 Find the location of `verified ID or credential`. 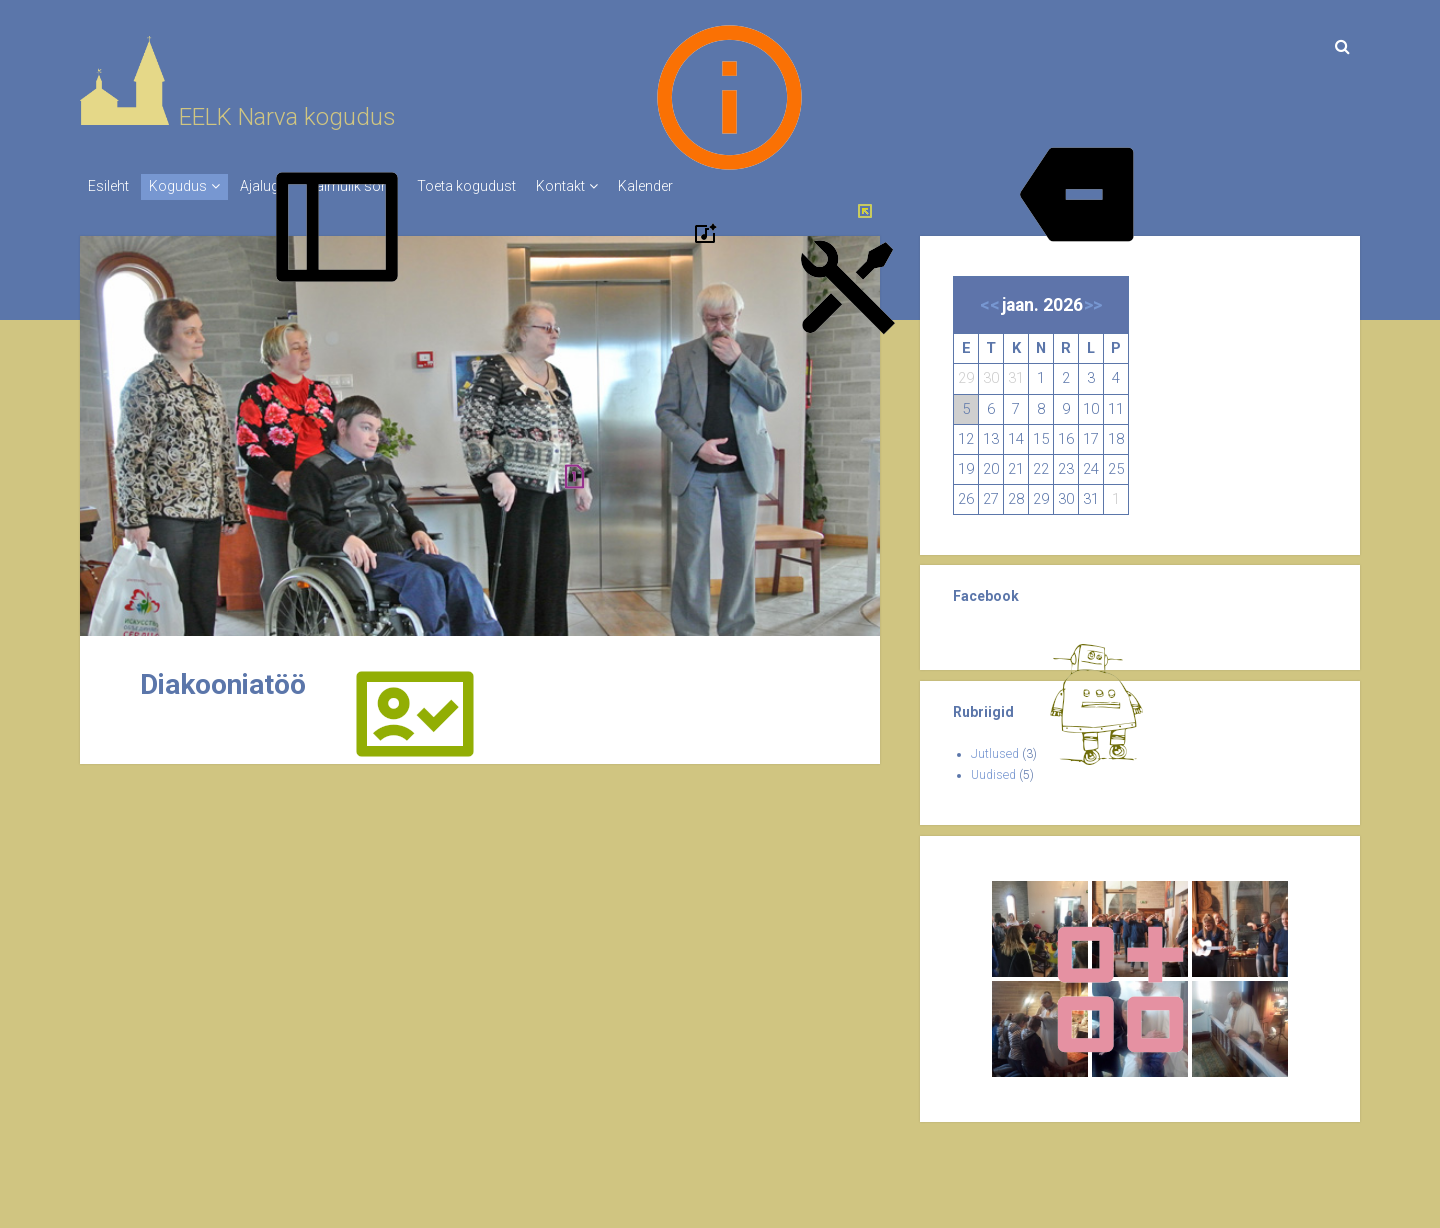

verified ID or credential is located at coordinates (415, 714).